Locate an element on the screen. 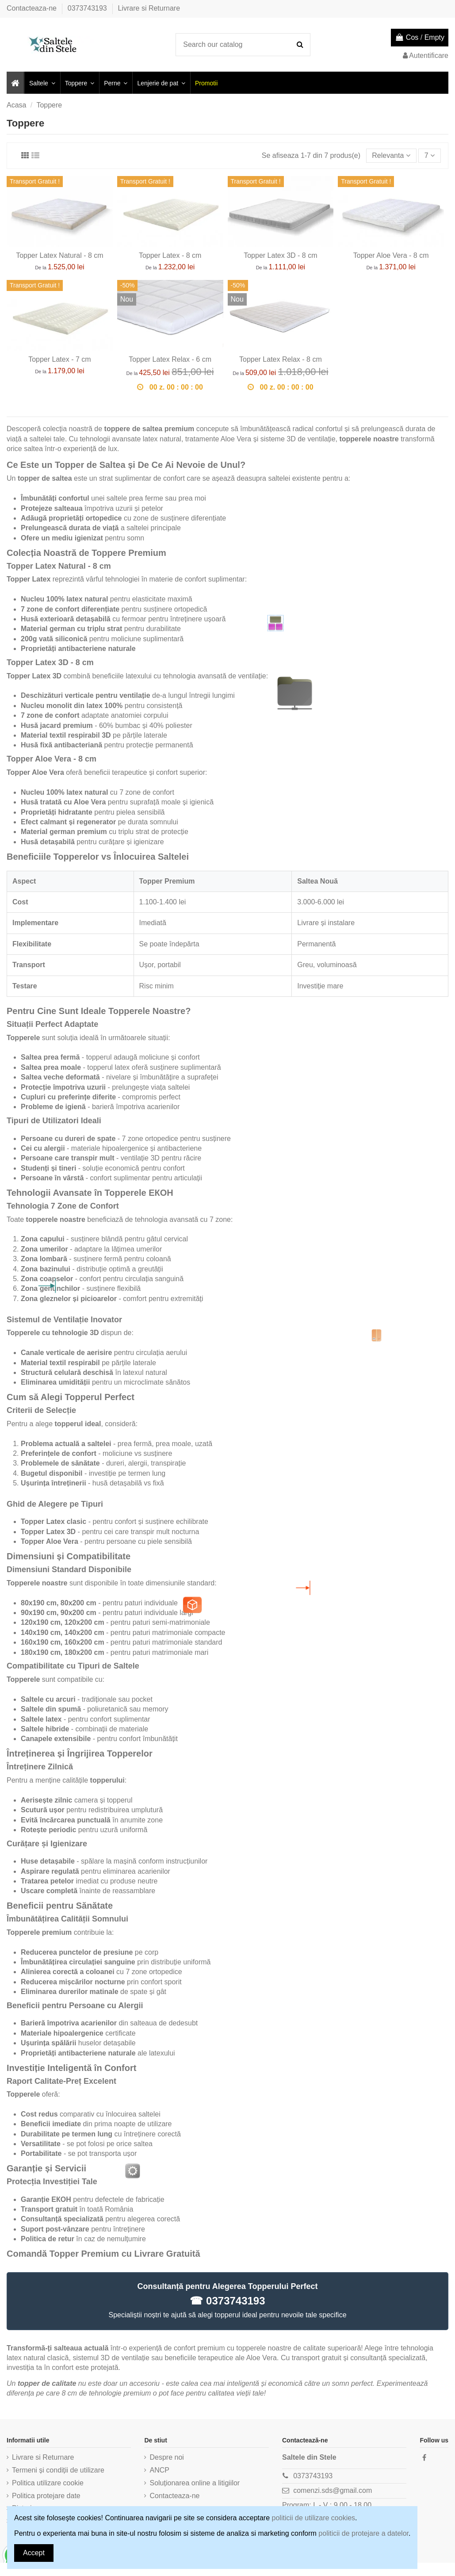  access files stored on a remote server is located at coordinates (294, 693).